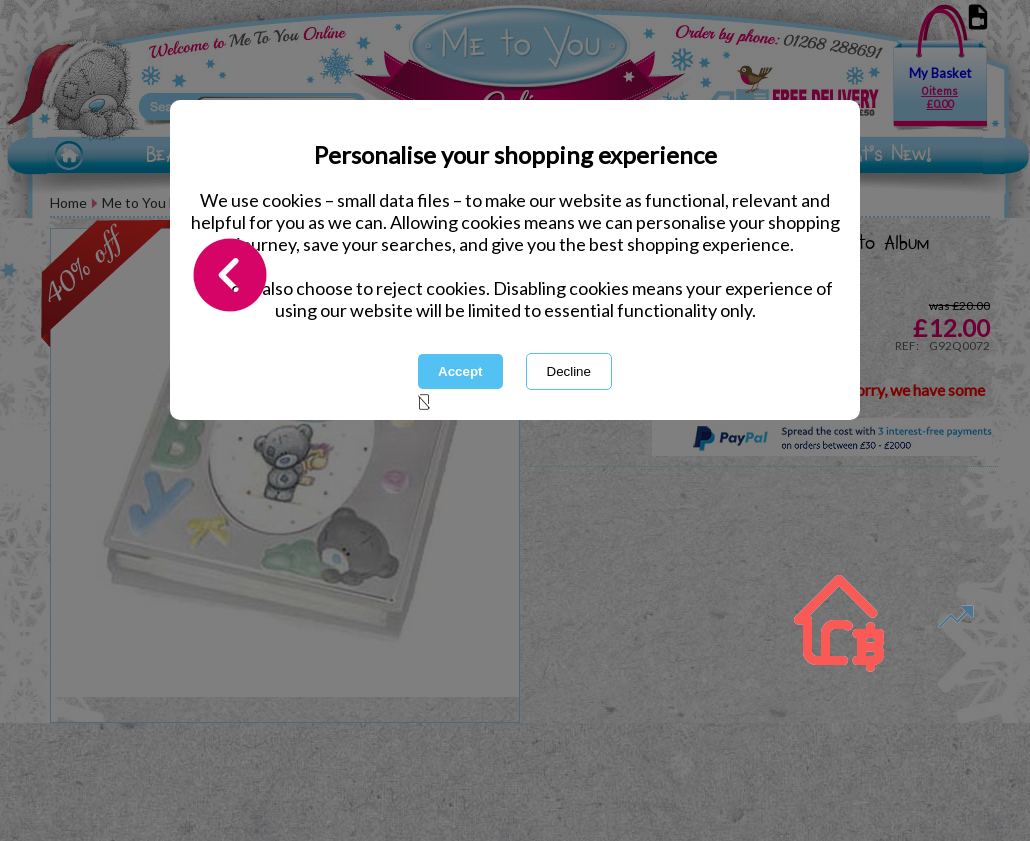 The width and height of the screenshot is (1030, 841). Describe the element at coordinates (424, 402) in the screenshot. I see `mobile device unavailable or disconnected` at that location.